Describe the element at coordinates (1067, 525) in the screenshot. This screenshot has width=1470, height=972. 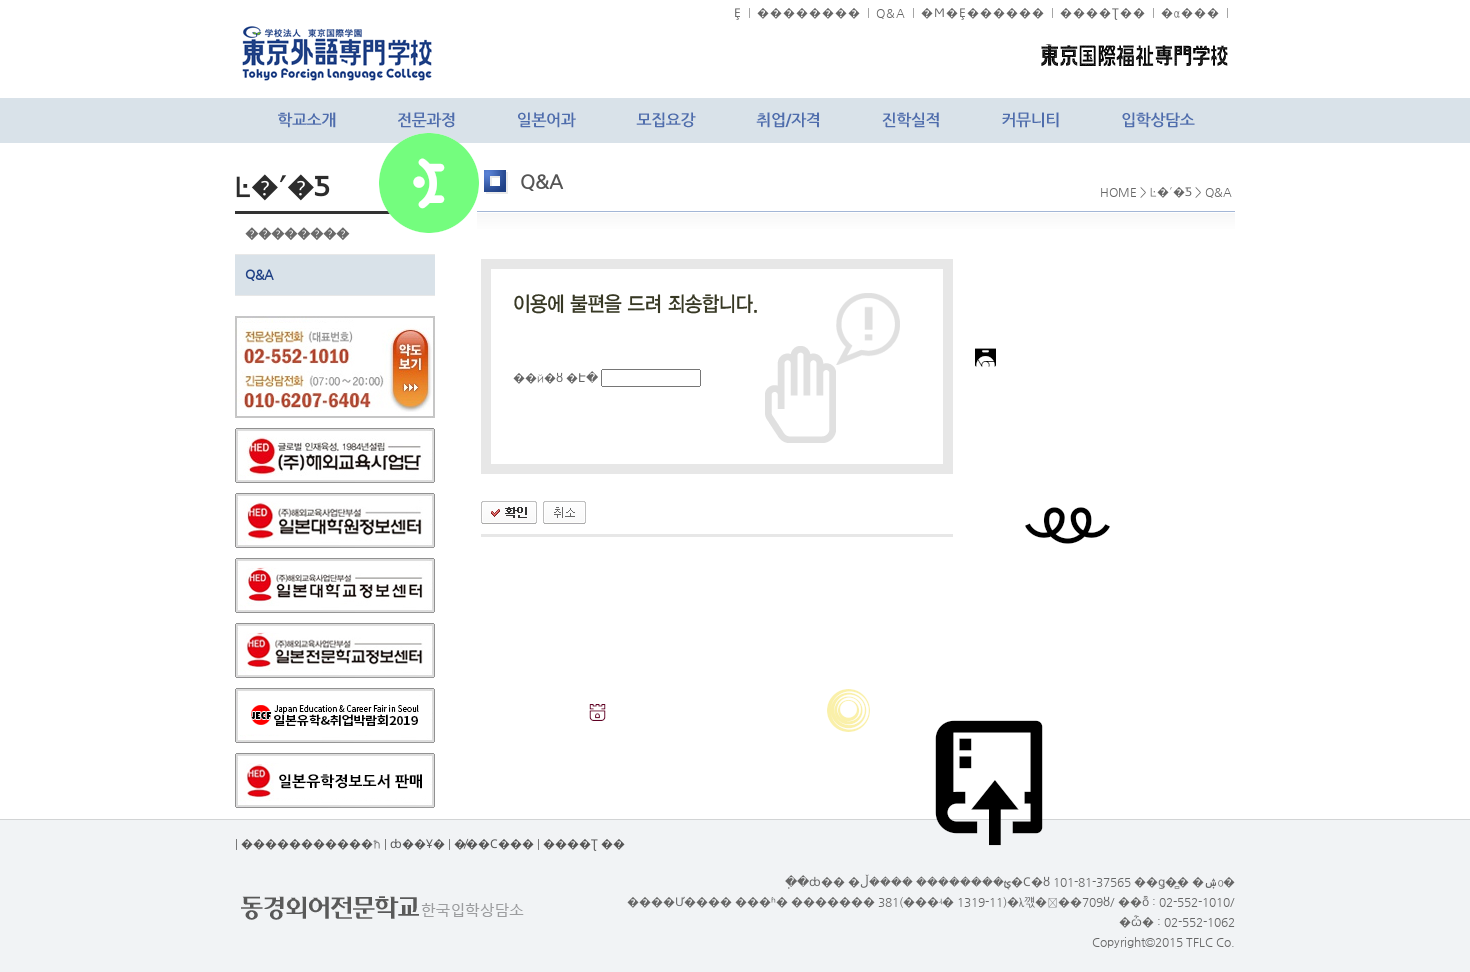
I see `visit teespring storefront` at that location.